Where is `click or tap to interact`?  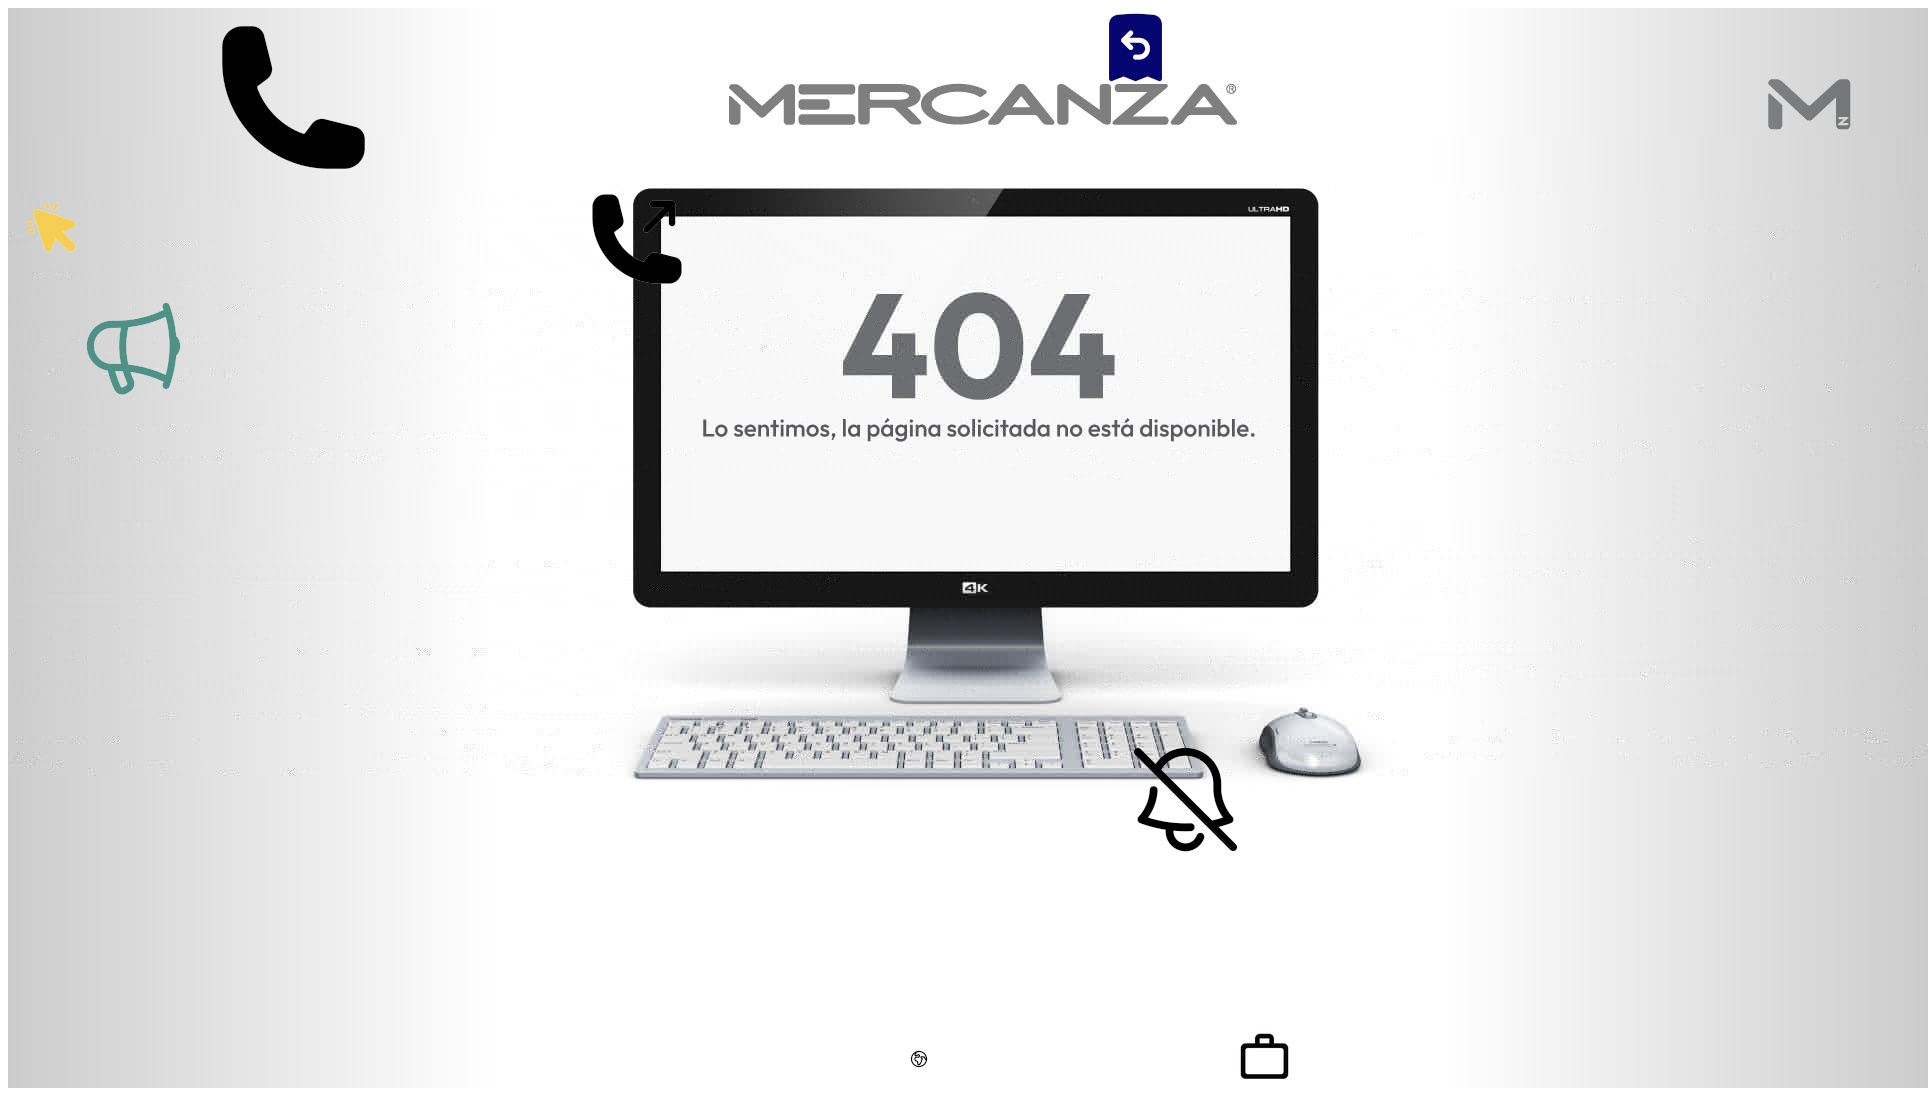
click or tap to interact is located at coordinates (54, 230).